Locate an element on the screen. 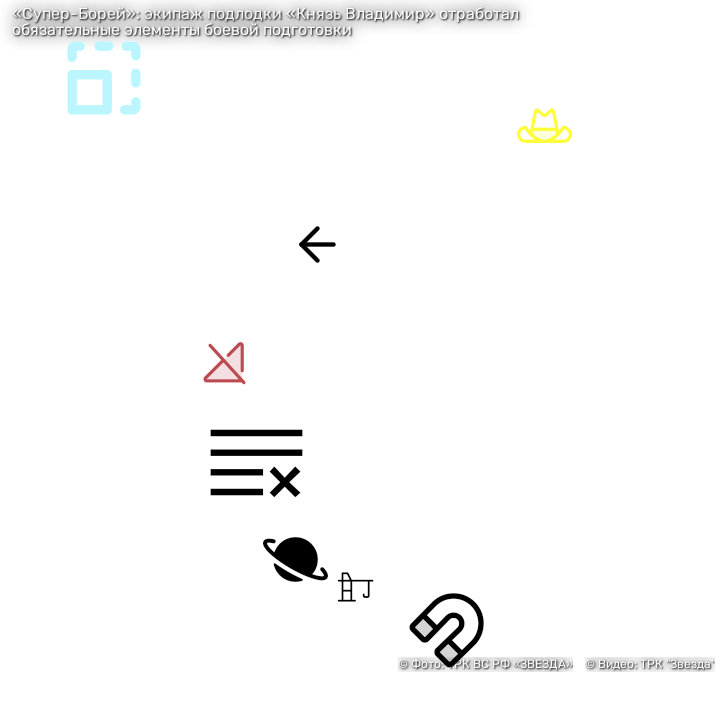  explore global or worldwide content is located at coordinates (295, 559).